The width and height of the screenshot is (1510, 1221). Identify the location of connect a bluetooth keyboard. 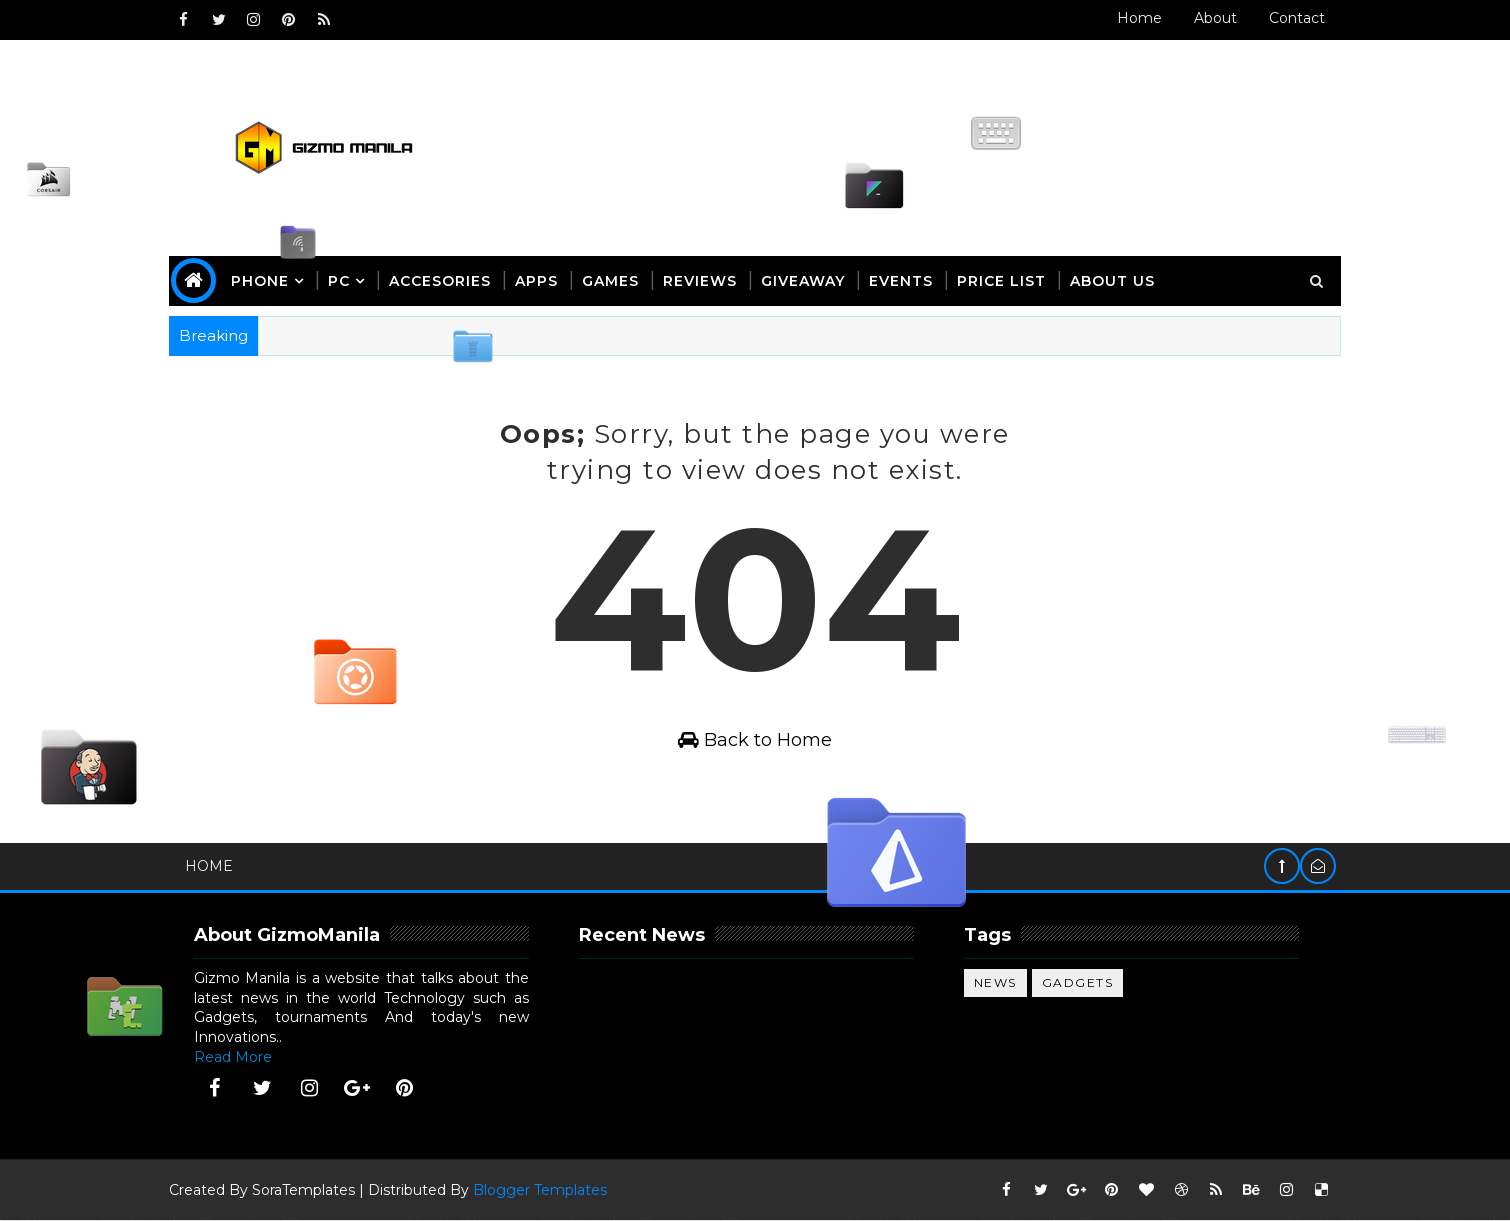
(1417, 734).